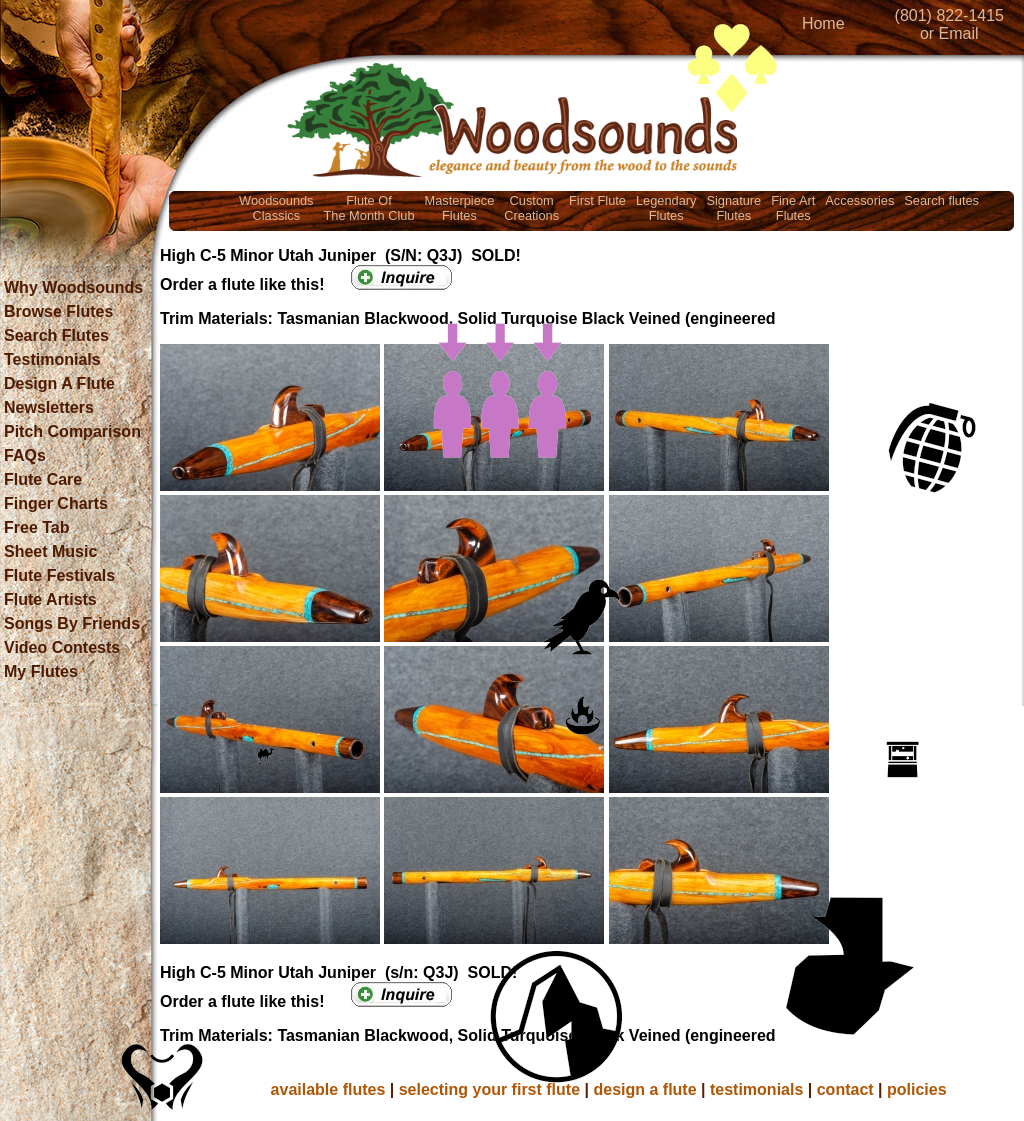 Image resolution: width=1024 pixels, height=1121 pixels. I want to click on access card games or poker section, so click(732, 68).